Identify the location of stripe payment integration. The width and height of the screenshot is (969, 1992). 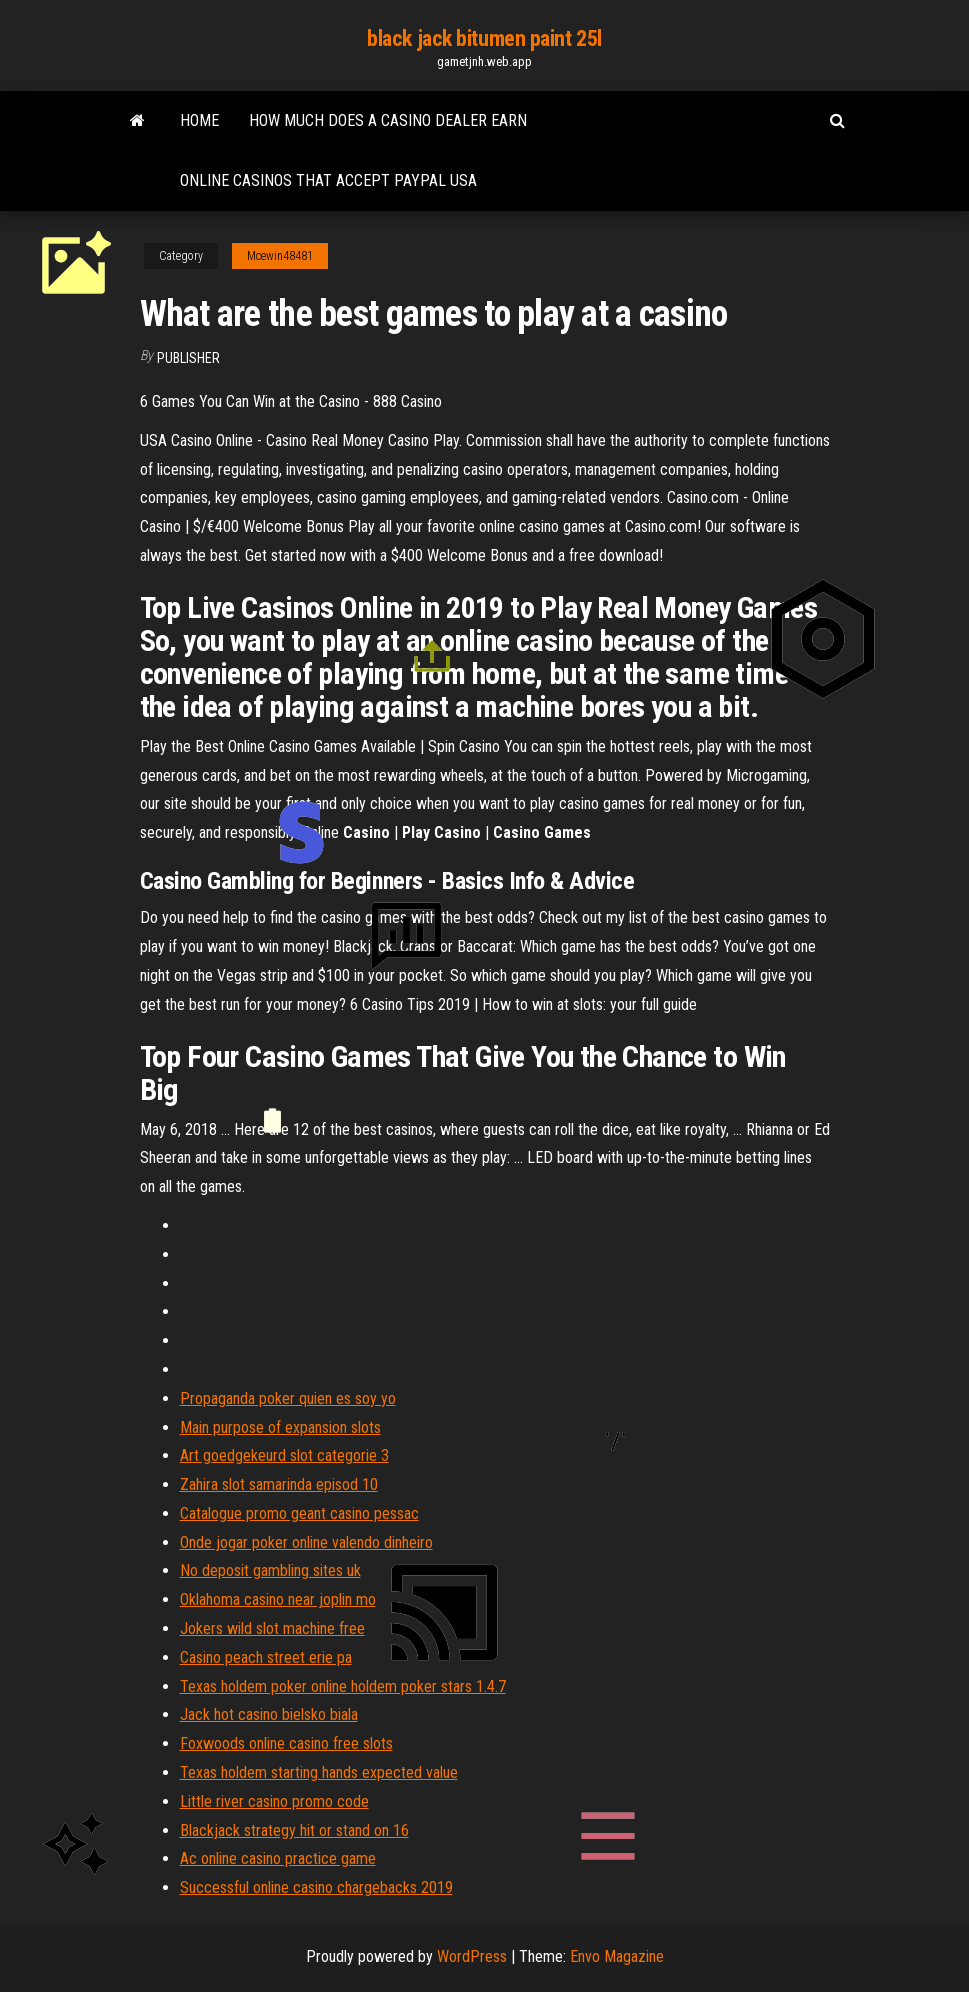
(301, 832).